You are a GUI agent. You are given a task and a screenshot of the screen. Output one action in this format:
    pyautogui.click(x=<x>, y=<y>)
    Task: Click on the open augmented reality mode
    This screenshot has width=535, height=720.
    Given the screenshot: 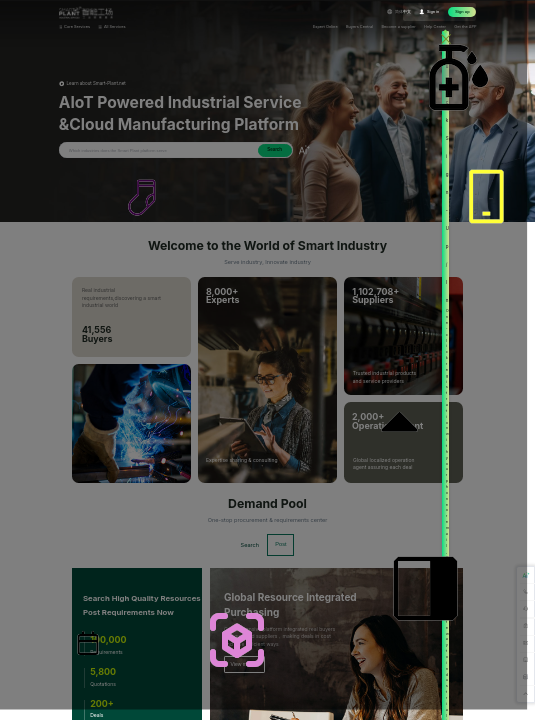 What is the action you would take?
    pyautogui.click(x=237, y=640)
    